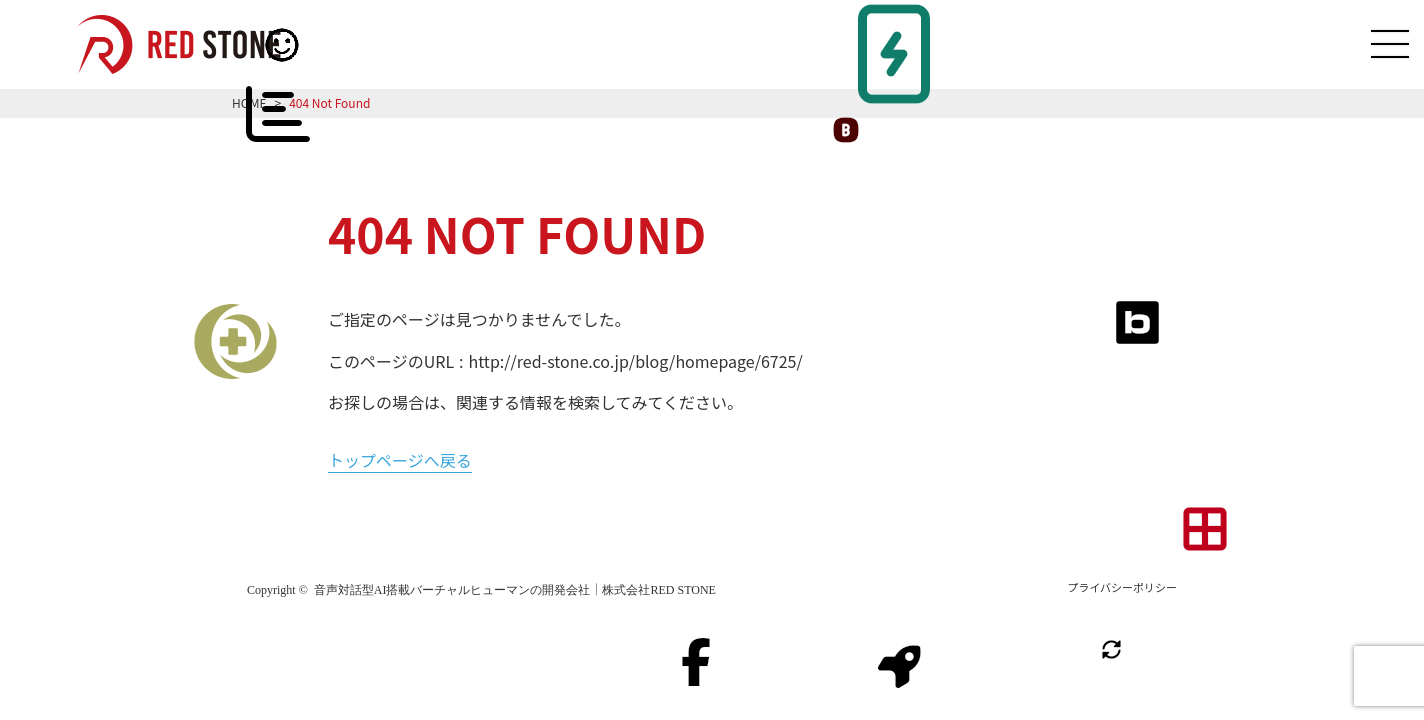  What do you see at coordinates (1137, 322) in the screenshot?
I see `bimobject logo` at bounding box center [1137, 322].